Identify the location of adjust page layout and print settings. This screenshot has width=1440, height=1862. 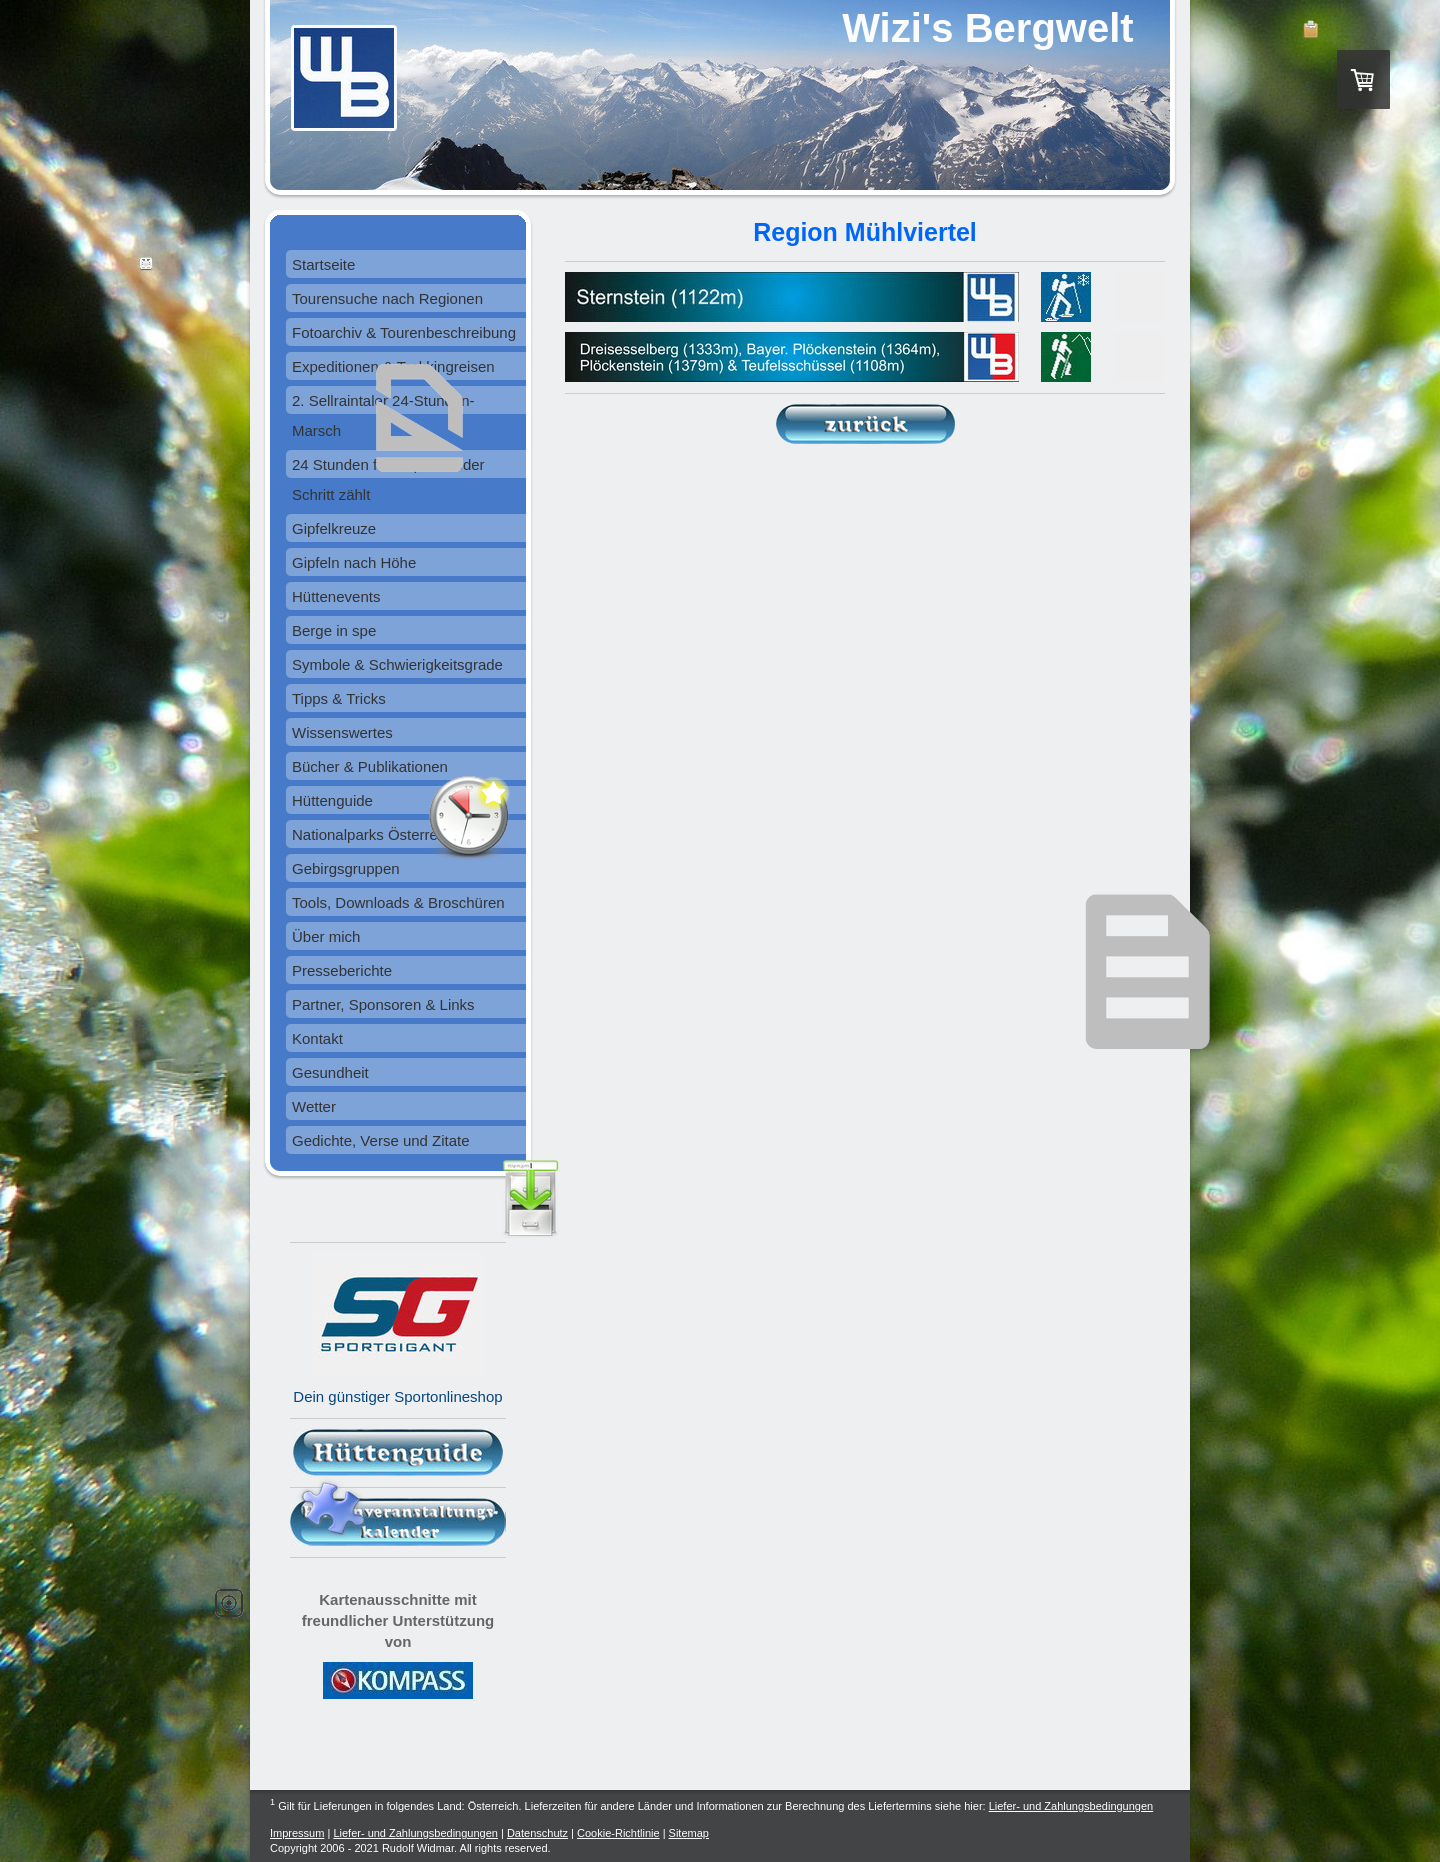
(419, 414).